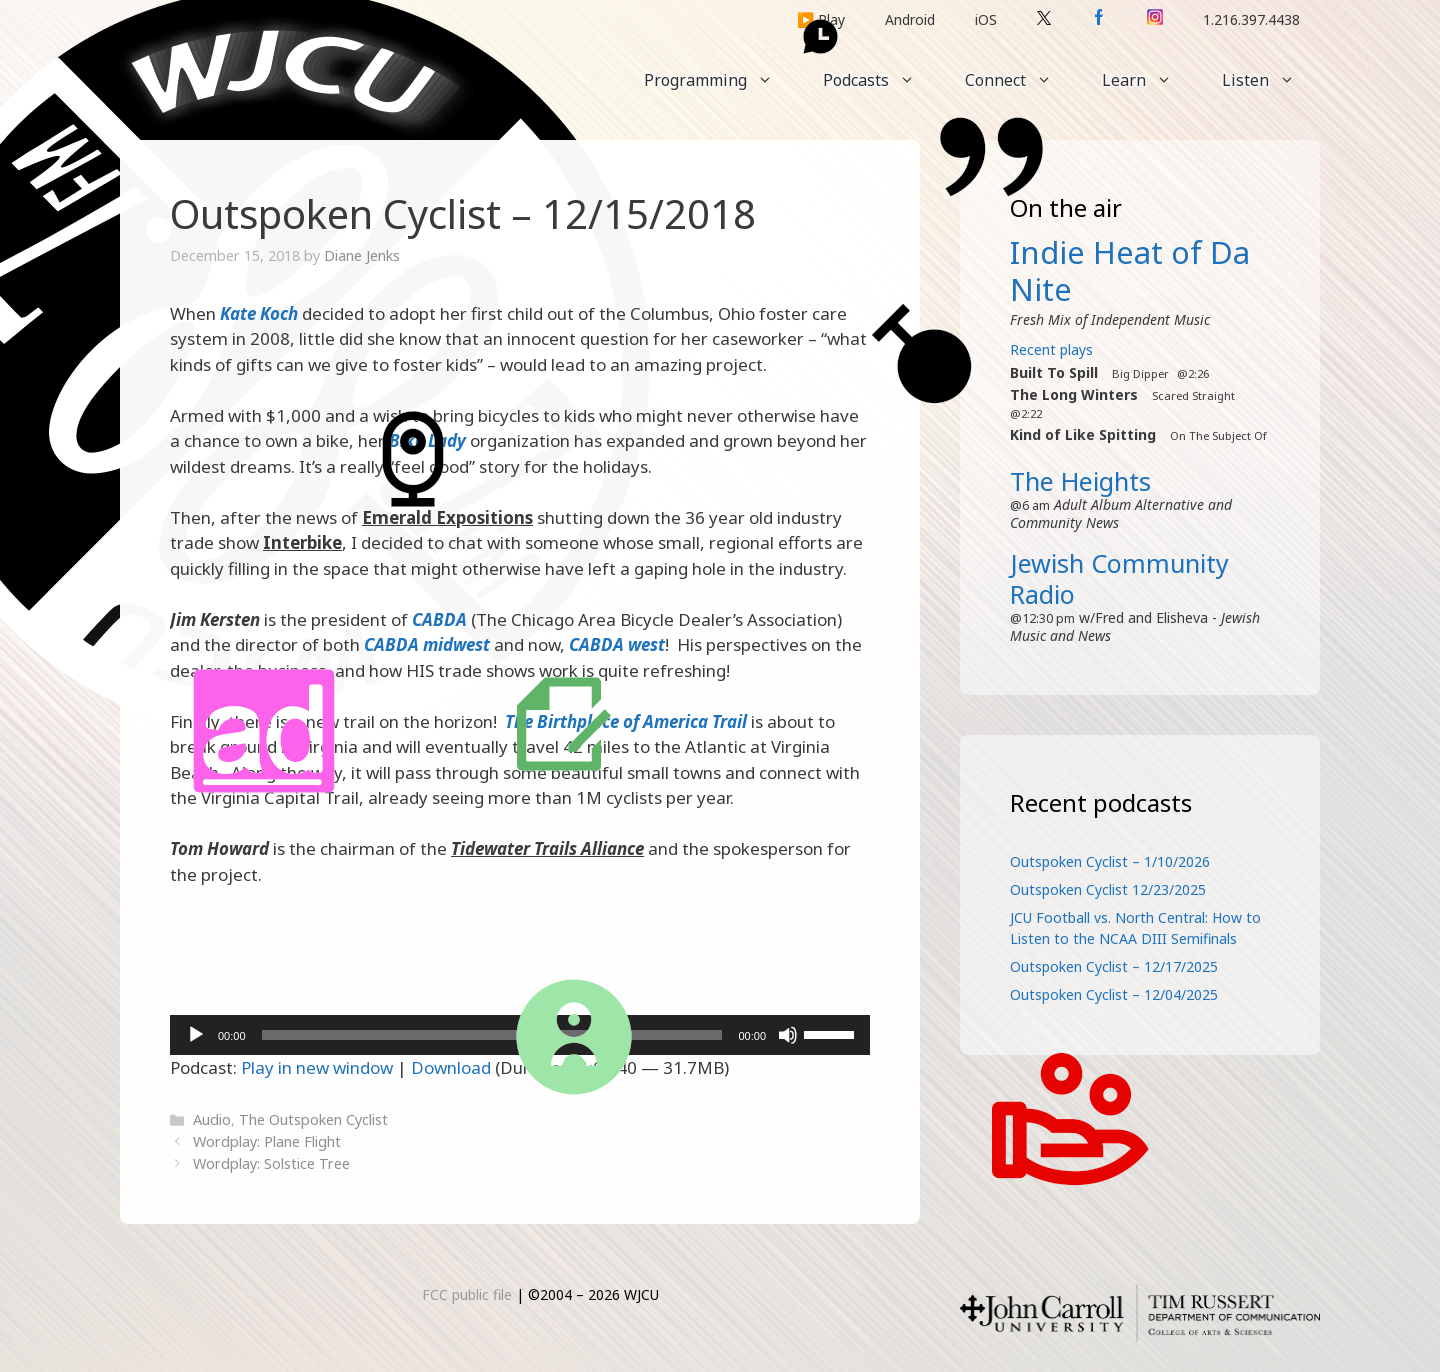 The image size is (1440, 1372). Describe the element at coordinates (1068, 1122) in the screenshot. I see `make a payment or tip` at that location.